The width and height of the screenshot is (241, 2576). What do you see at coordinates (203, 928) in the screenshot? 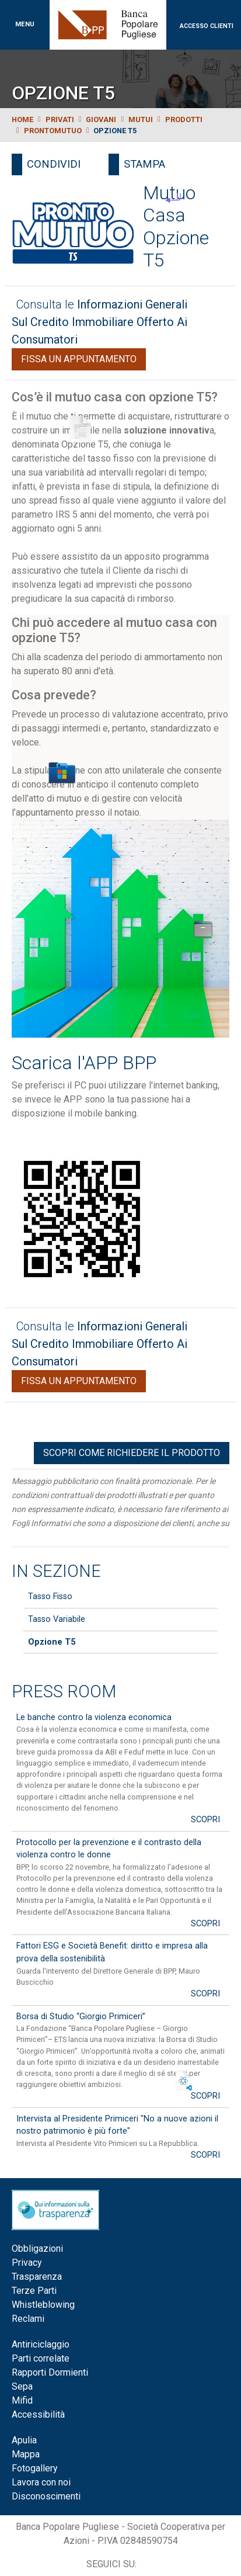
I see `open the nautilus file manager` at bounding box center [203, 928].